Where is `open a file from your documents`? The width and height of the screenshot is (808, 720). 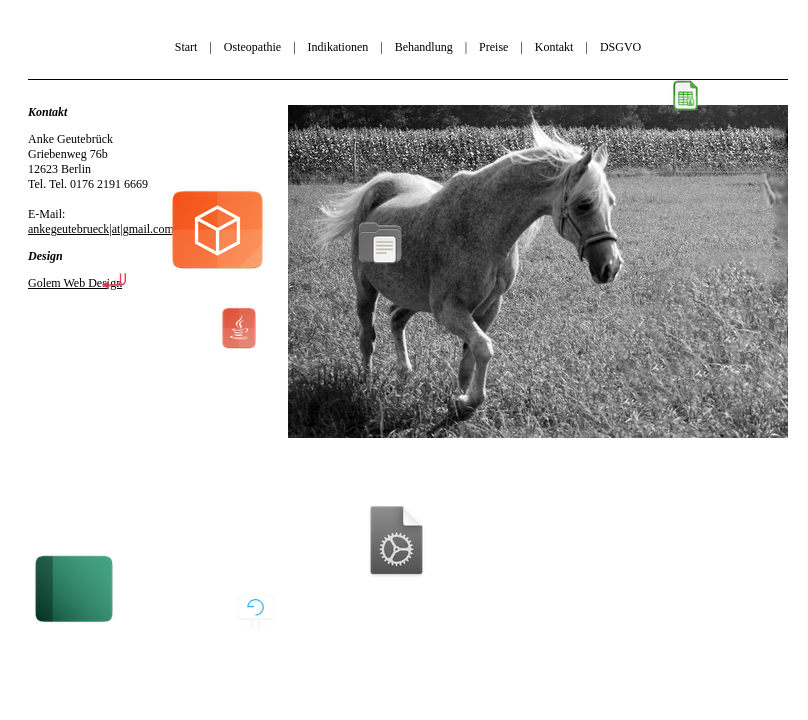 open a file from your documents is located at coordinates (380, 242).